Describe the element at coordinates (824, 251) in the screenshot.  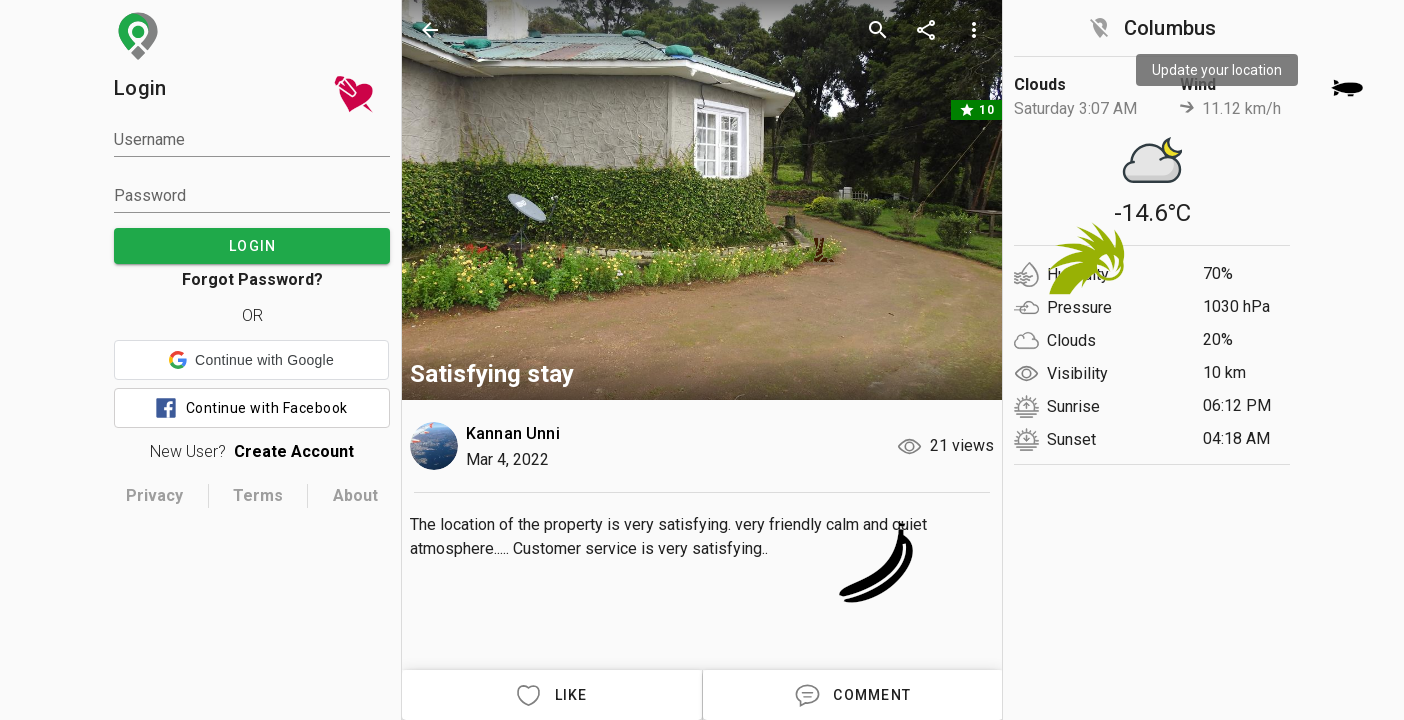
I see `equip armor boots to your character` at that location.